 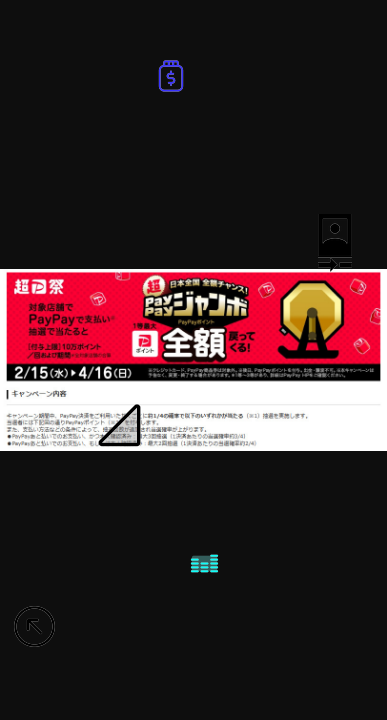 I want to click on adjust audio equalizer settings, so click(x=204, y=563).